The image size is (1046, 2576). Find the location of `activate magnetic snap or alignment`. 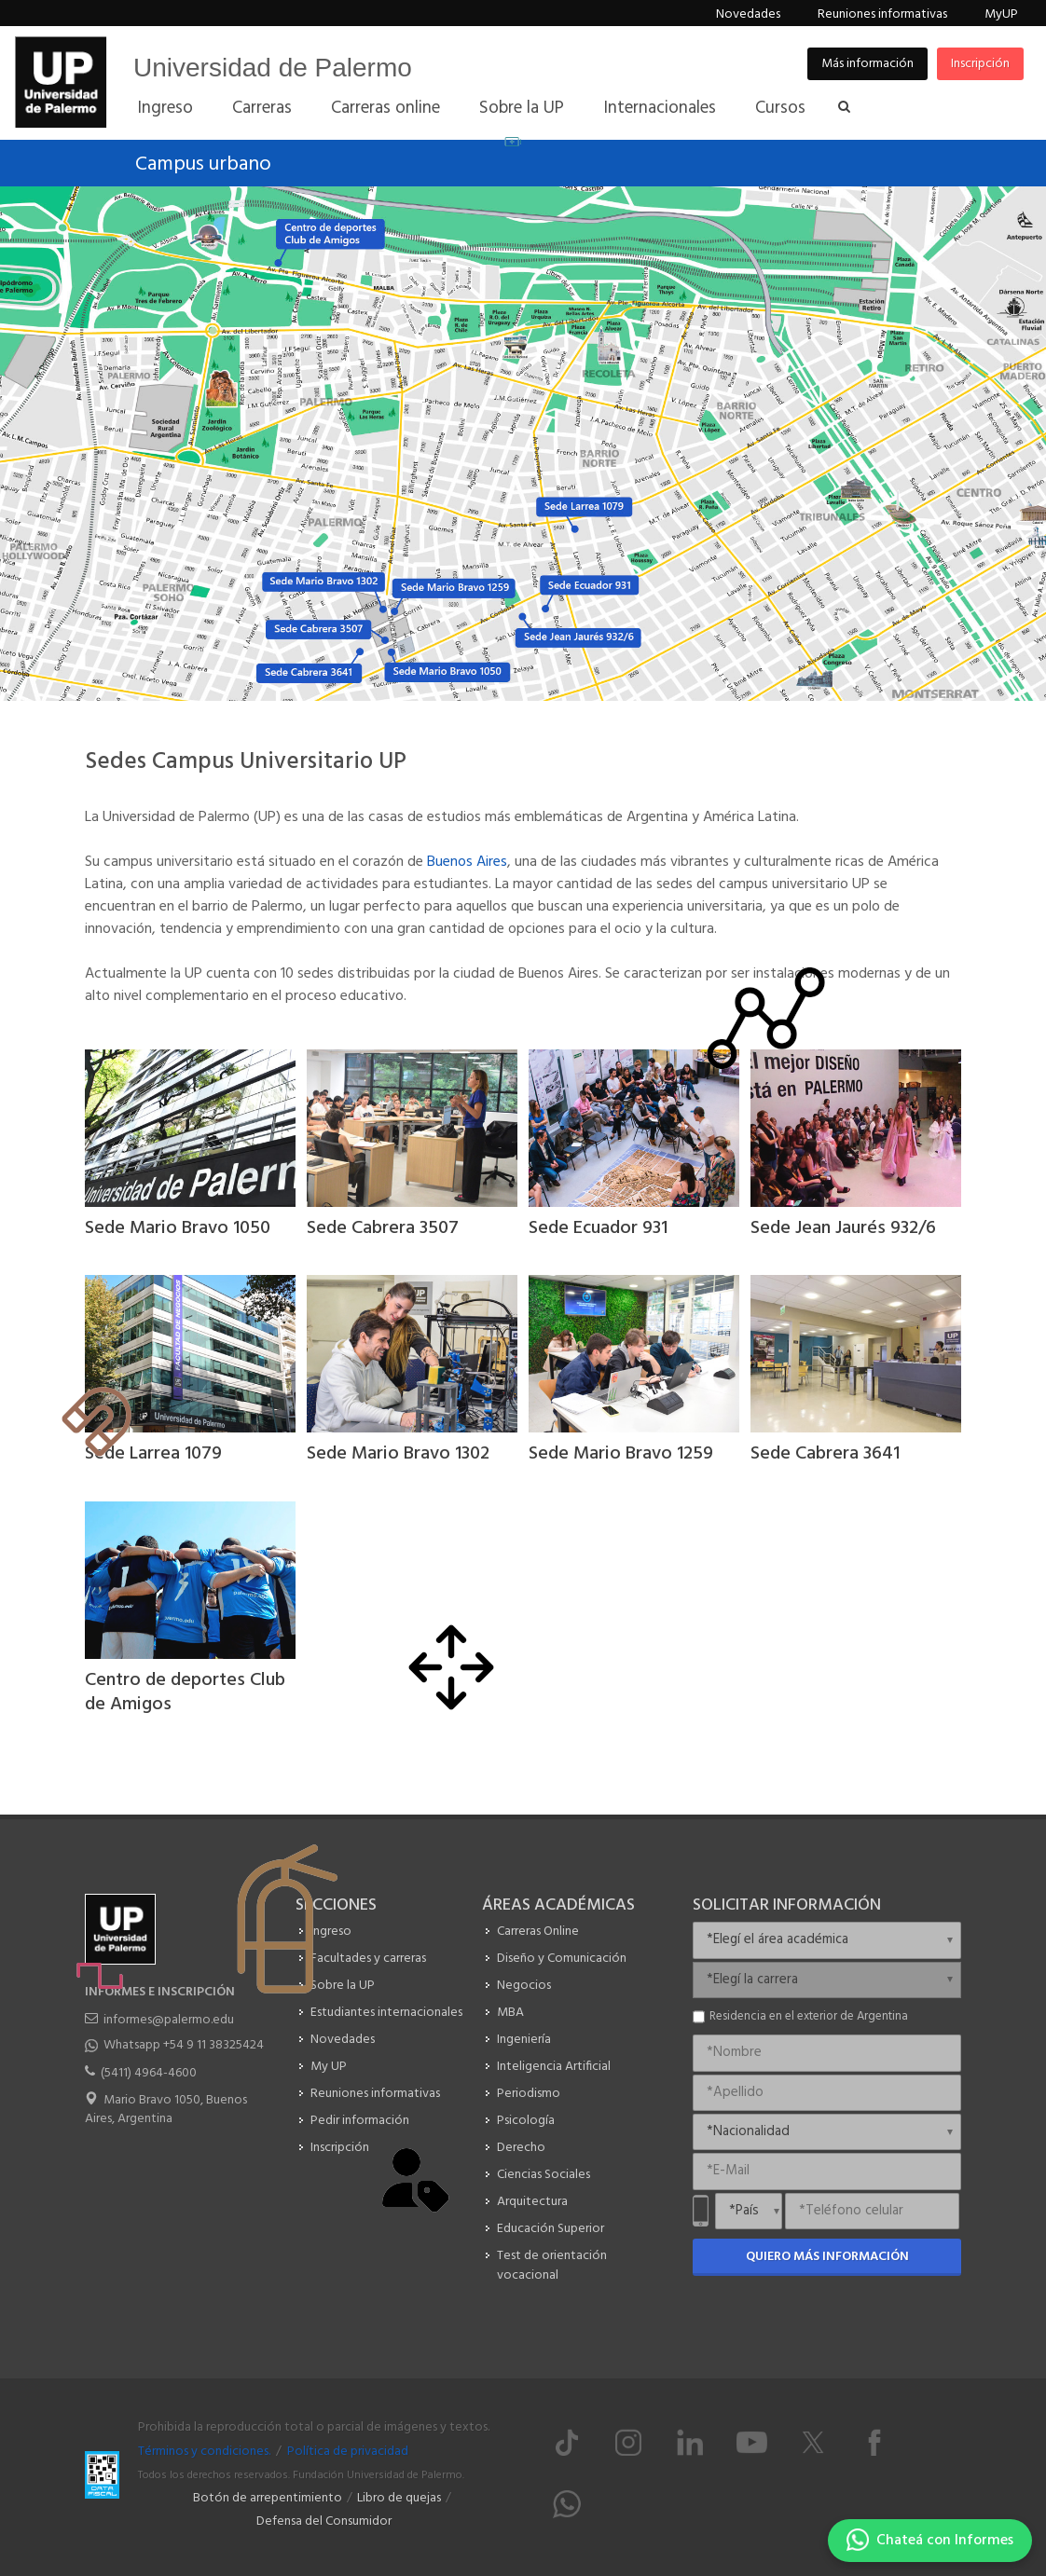

activate magnetic snap or alignment is located at coordinates (98, 1420).